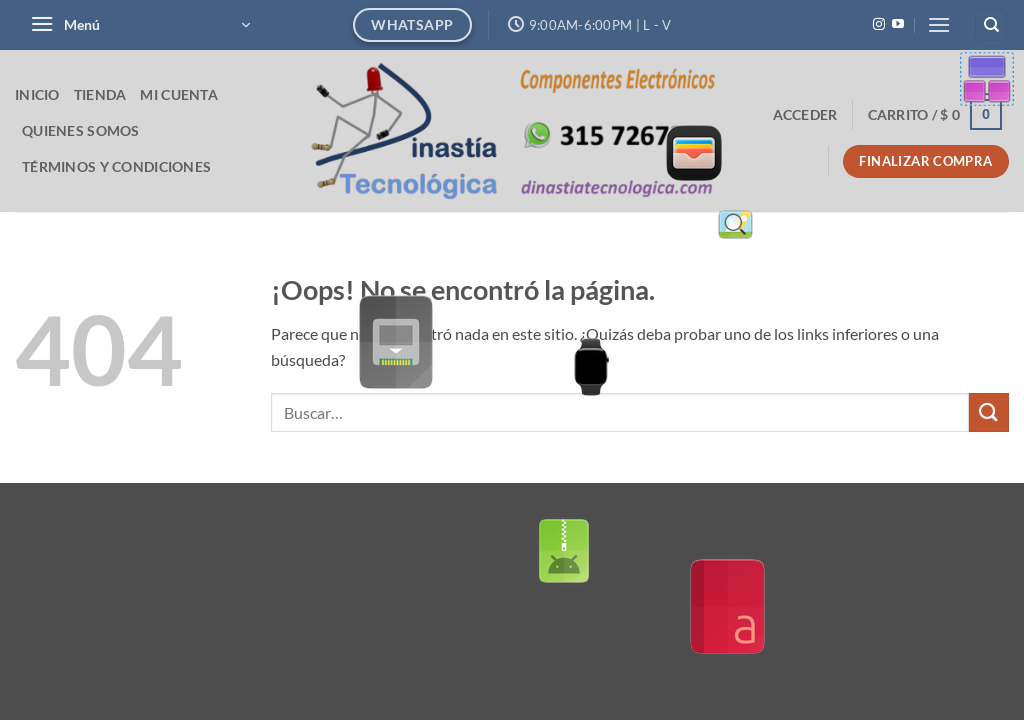  What do you see at coordinates (591, 367) in the screenshot?
I see `apple watch series 10 device icon` at bounding box center [591, 367].